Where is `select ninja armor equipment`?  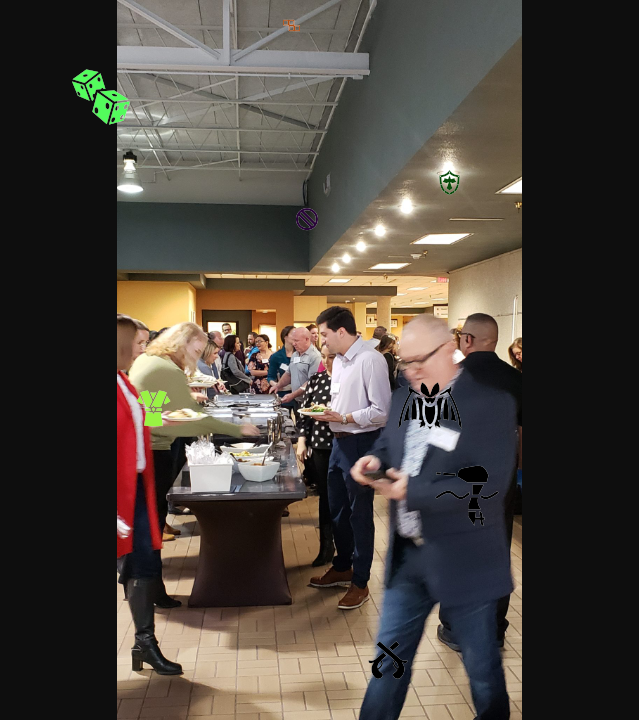 select ninja armor equipment is located at coordinates (153, 408).